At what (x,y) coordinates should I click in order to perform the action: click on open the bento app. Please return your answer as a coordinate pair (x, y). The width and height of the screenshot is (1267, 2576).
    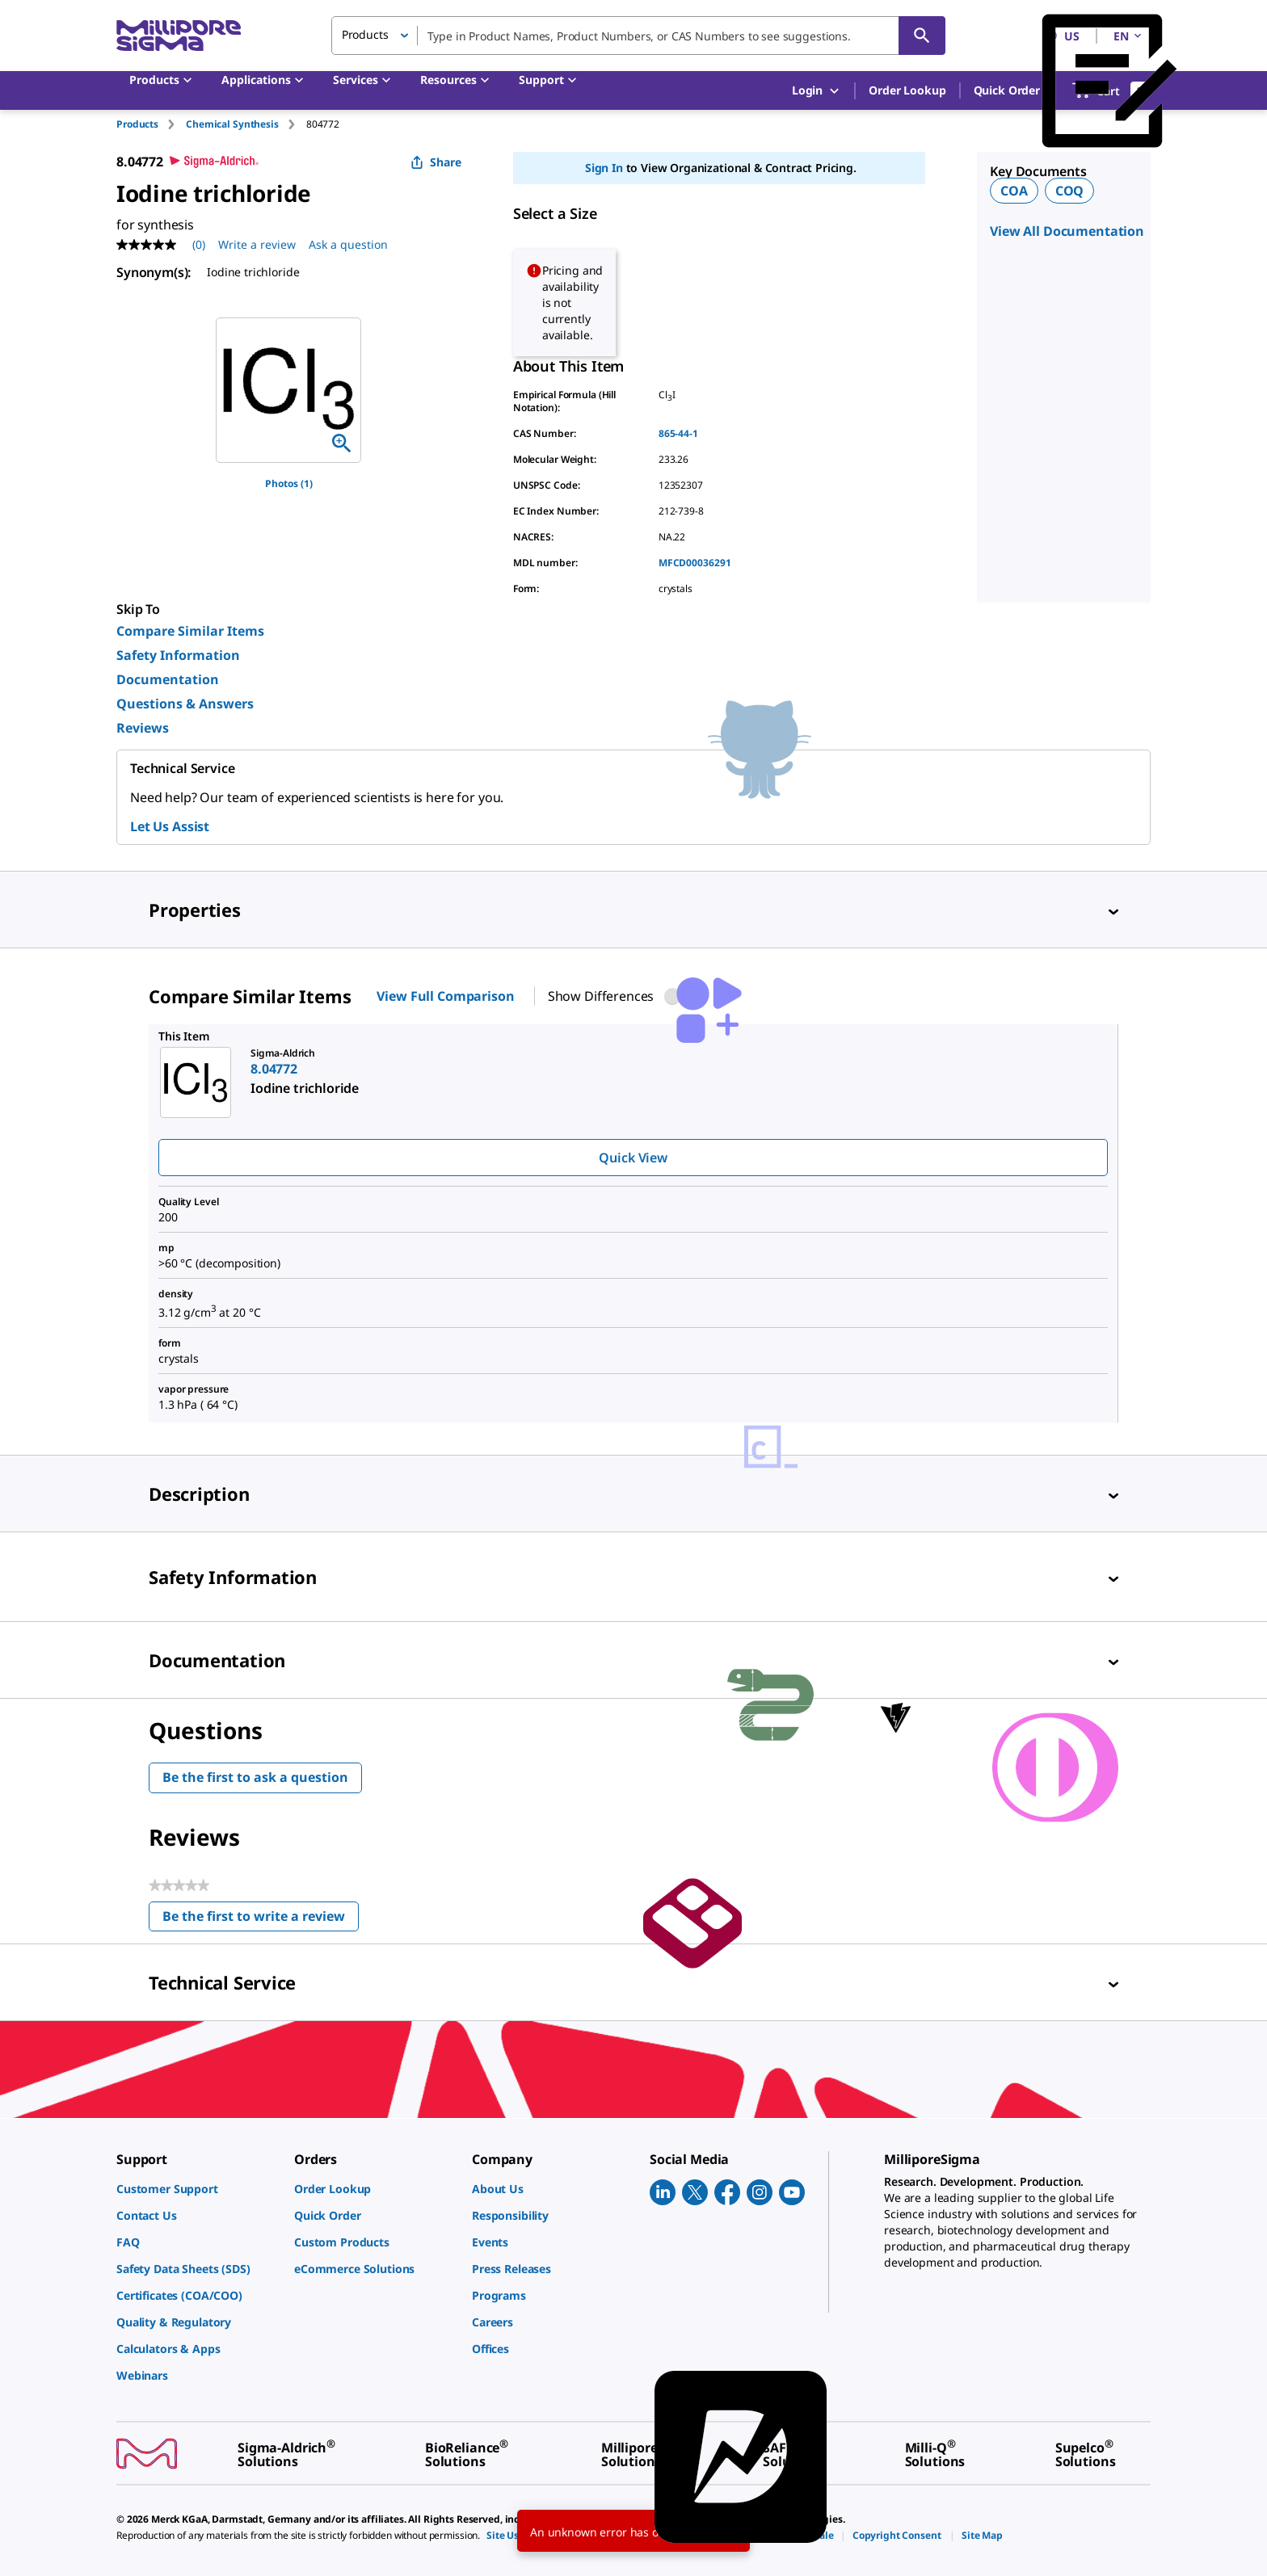
    Looking at the image, I should click on (692, 1923).